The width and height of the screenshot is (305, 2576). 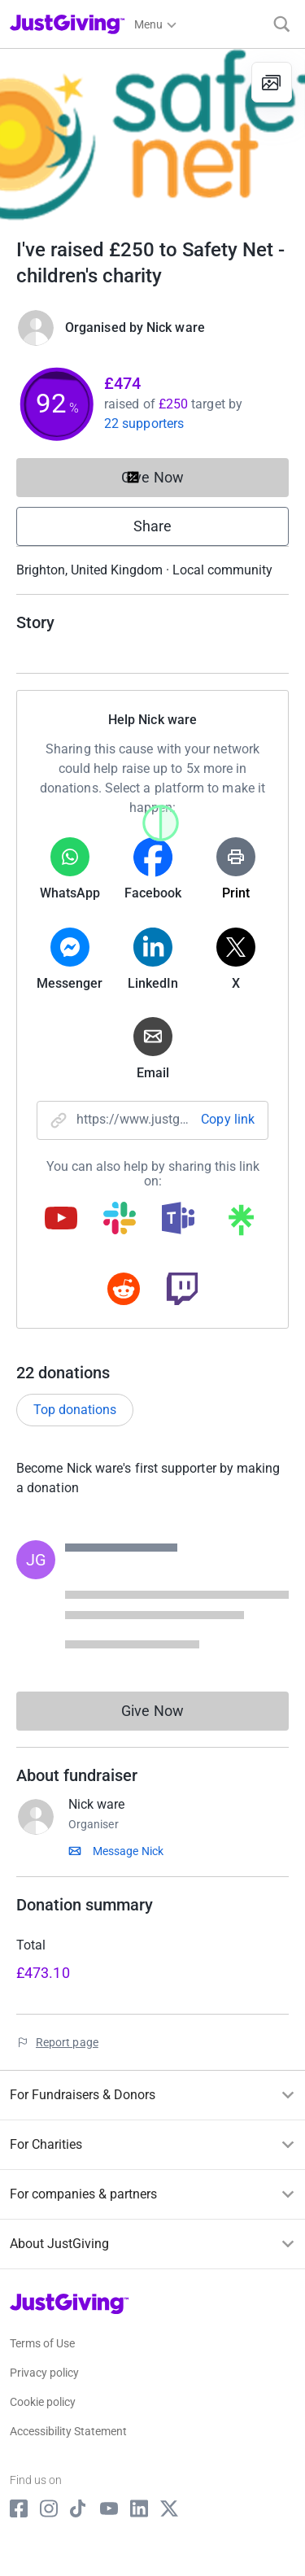 What do you see at coordinates (133, 477) in the screenshot?
I see `toggle between adding and subtracting values` at bounding box center [133, 477].